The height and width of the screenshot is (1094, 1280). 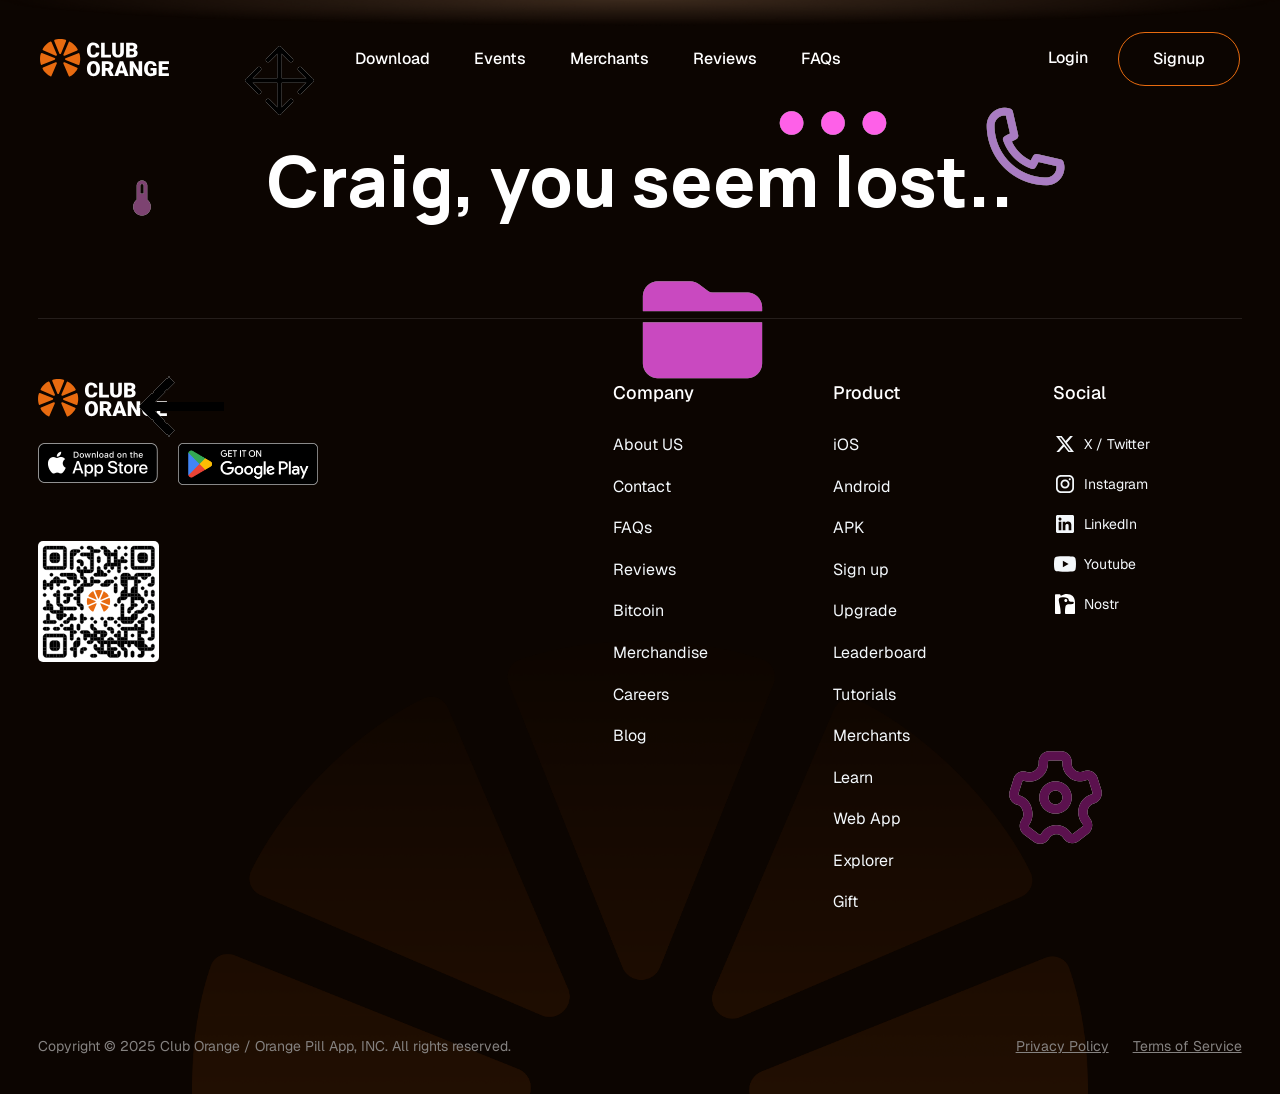 What do you see at coordinates (833, 123) in the screenshot?
I see `access more options or actions` at bounding box center [833, 123].